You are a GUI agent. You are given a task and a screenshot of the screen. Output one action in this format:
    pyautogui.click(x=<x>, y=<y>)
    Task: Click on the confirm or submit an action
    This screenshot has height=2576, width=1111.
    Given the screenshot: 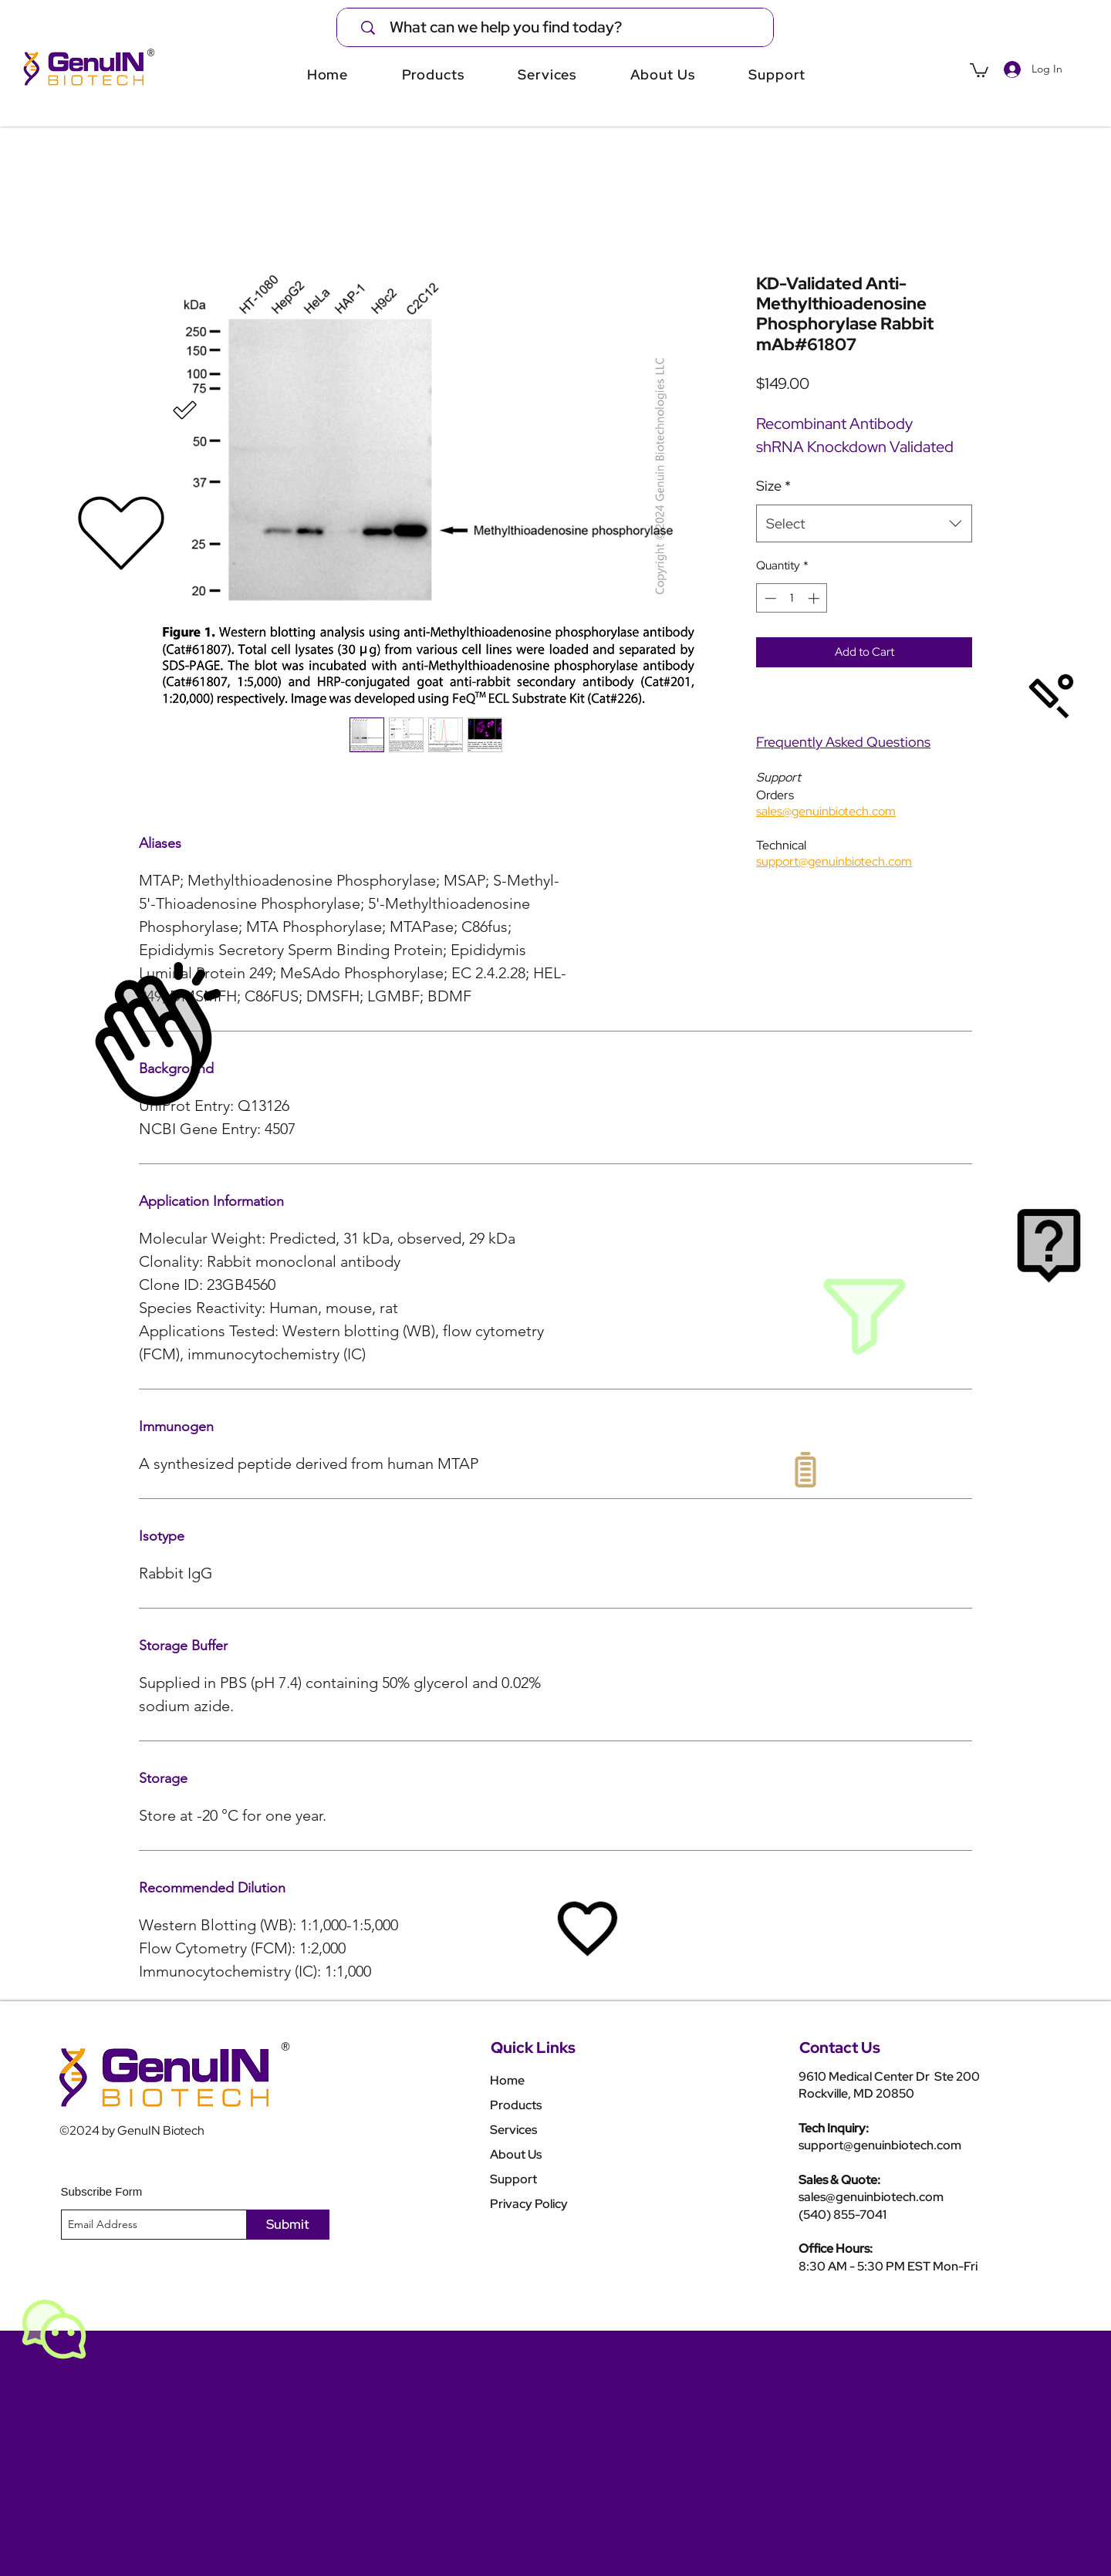 What is the action you would take?
    pyautogui.click(x=184, y=410)
    